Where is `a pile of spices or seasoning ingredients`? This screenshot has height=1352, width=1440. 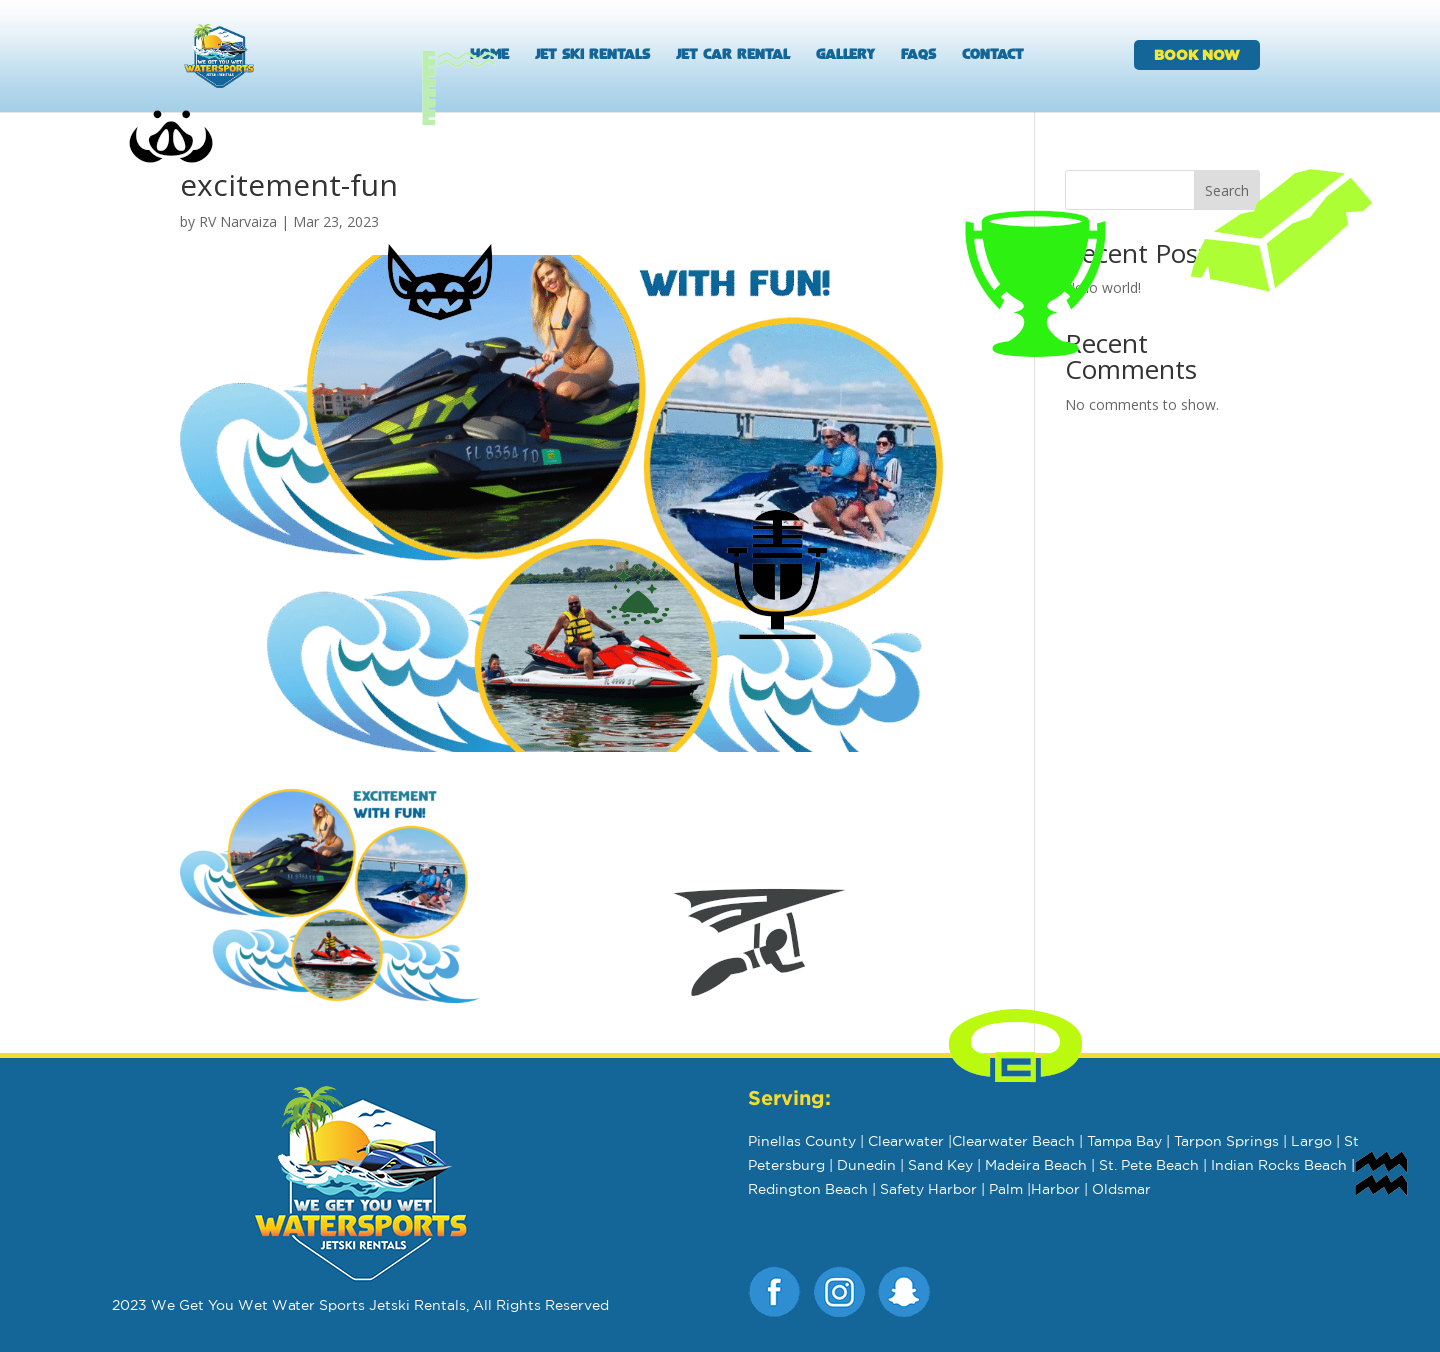 a pile of spices or seasoning ingredients is located at coordinates (638, 592).